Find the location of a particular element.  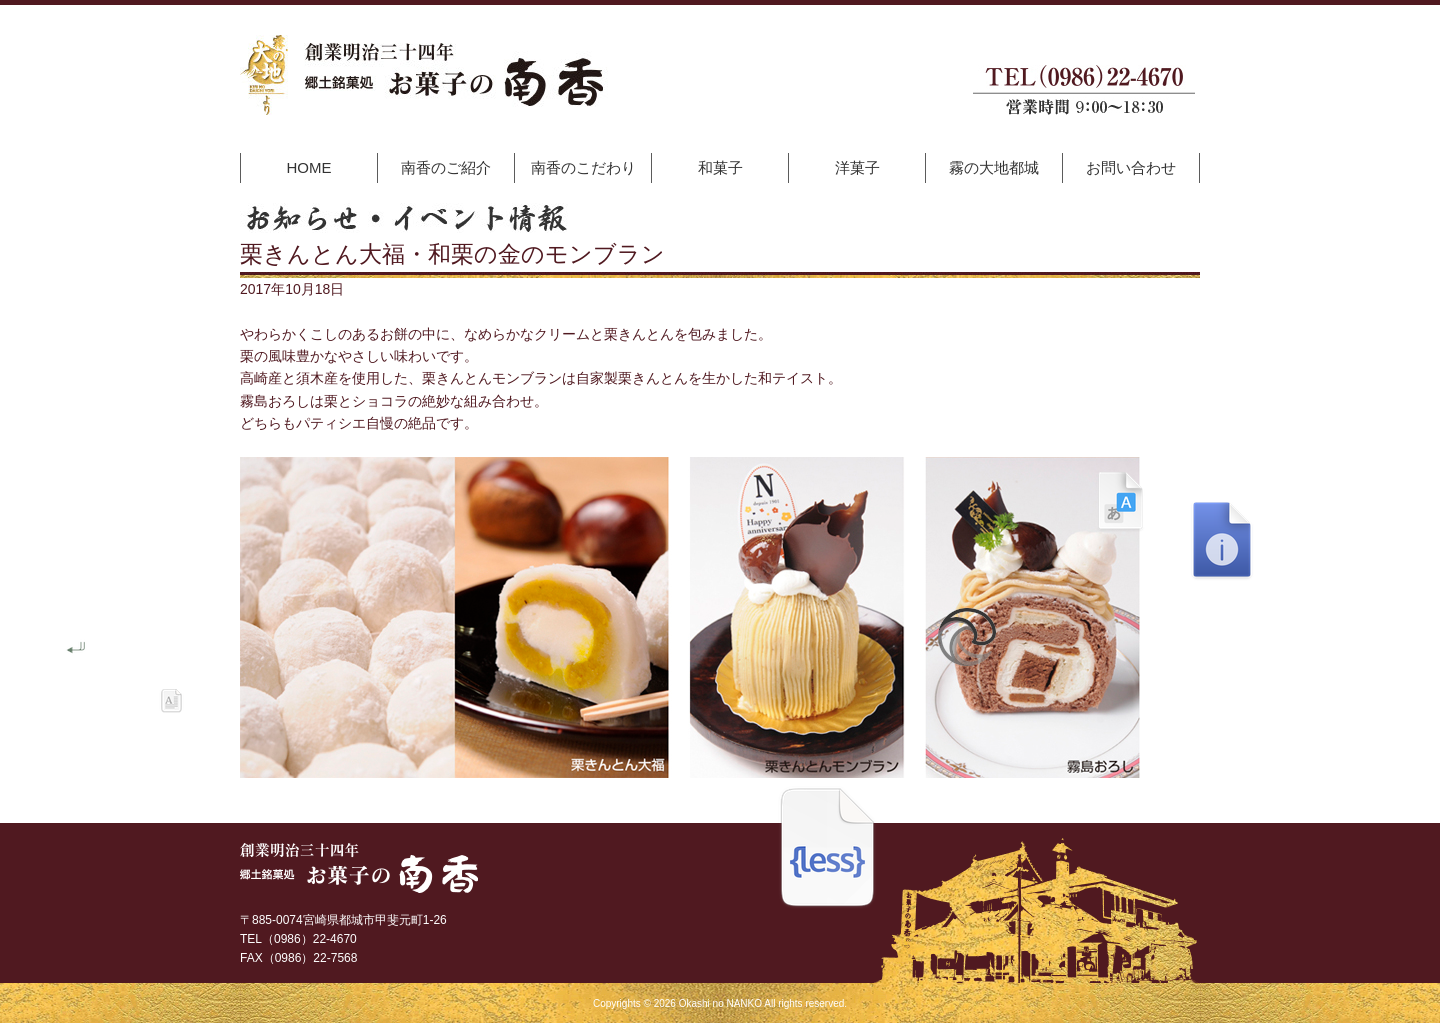

view file details or properties is located at coordinates (1222, 541).